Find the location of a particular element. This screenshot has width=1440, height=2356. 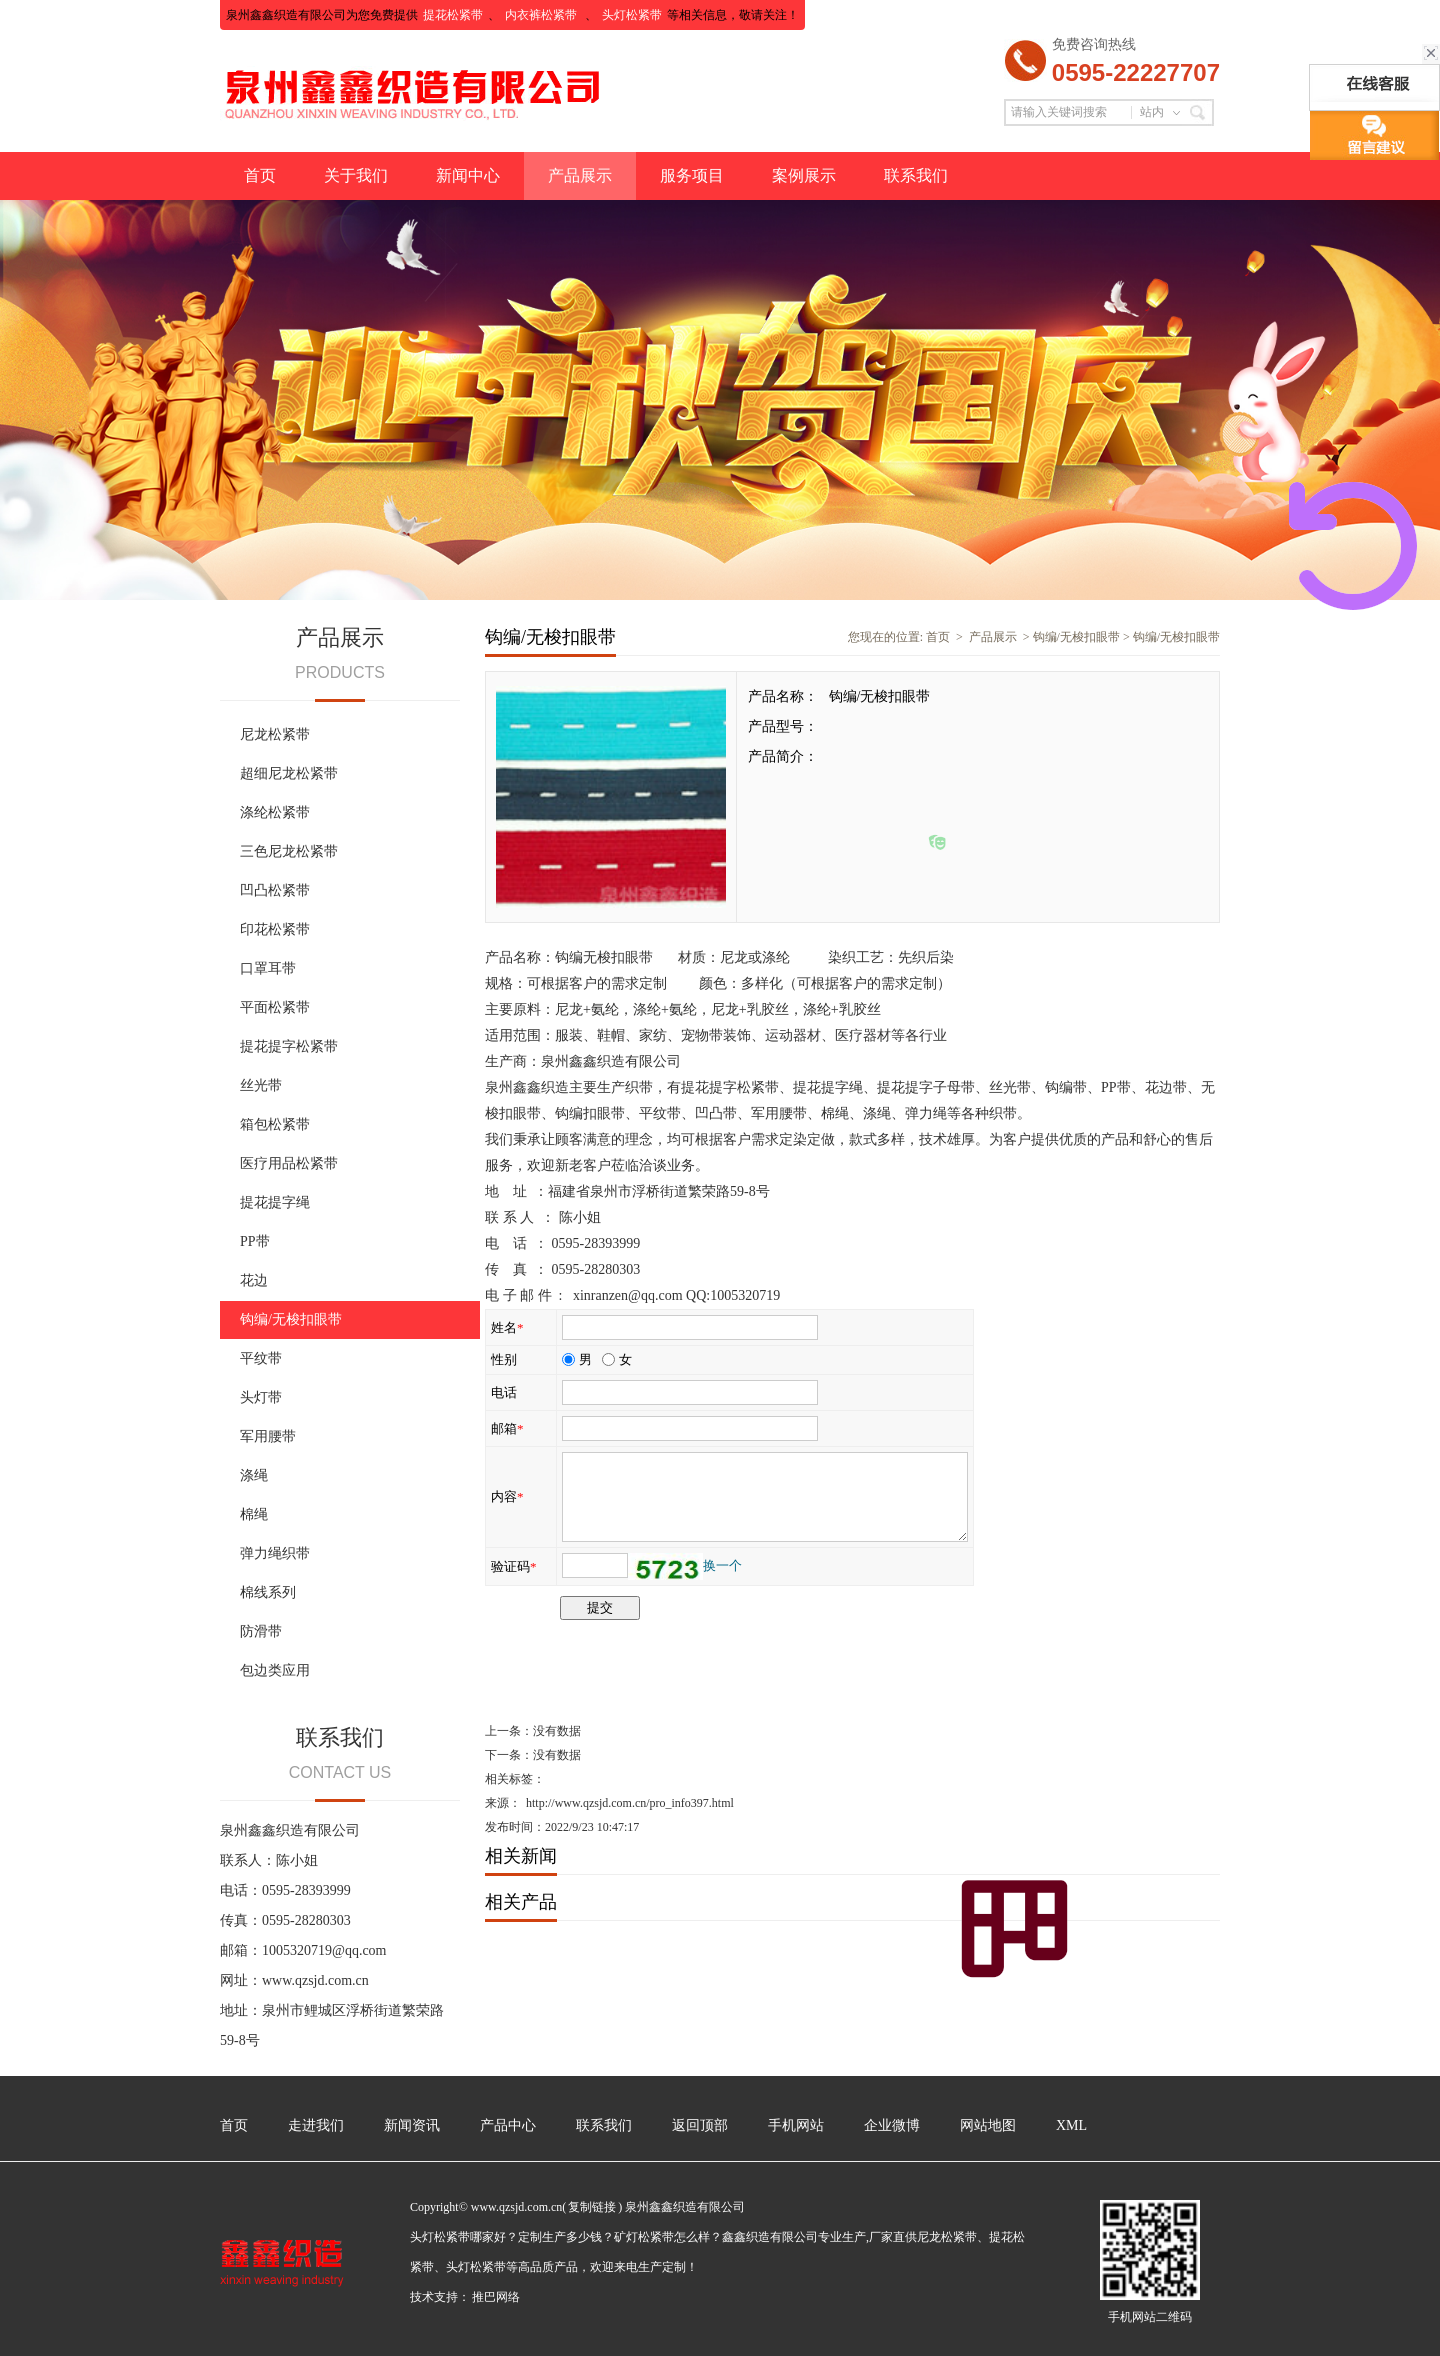

open kanban board view is located at coordinates (1014, 1924).